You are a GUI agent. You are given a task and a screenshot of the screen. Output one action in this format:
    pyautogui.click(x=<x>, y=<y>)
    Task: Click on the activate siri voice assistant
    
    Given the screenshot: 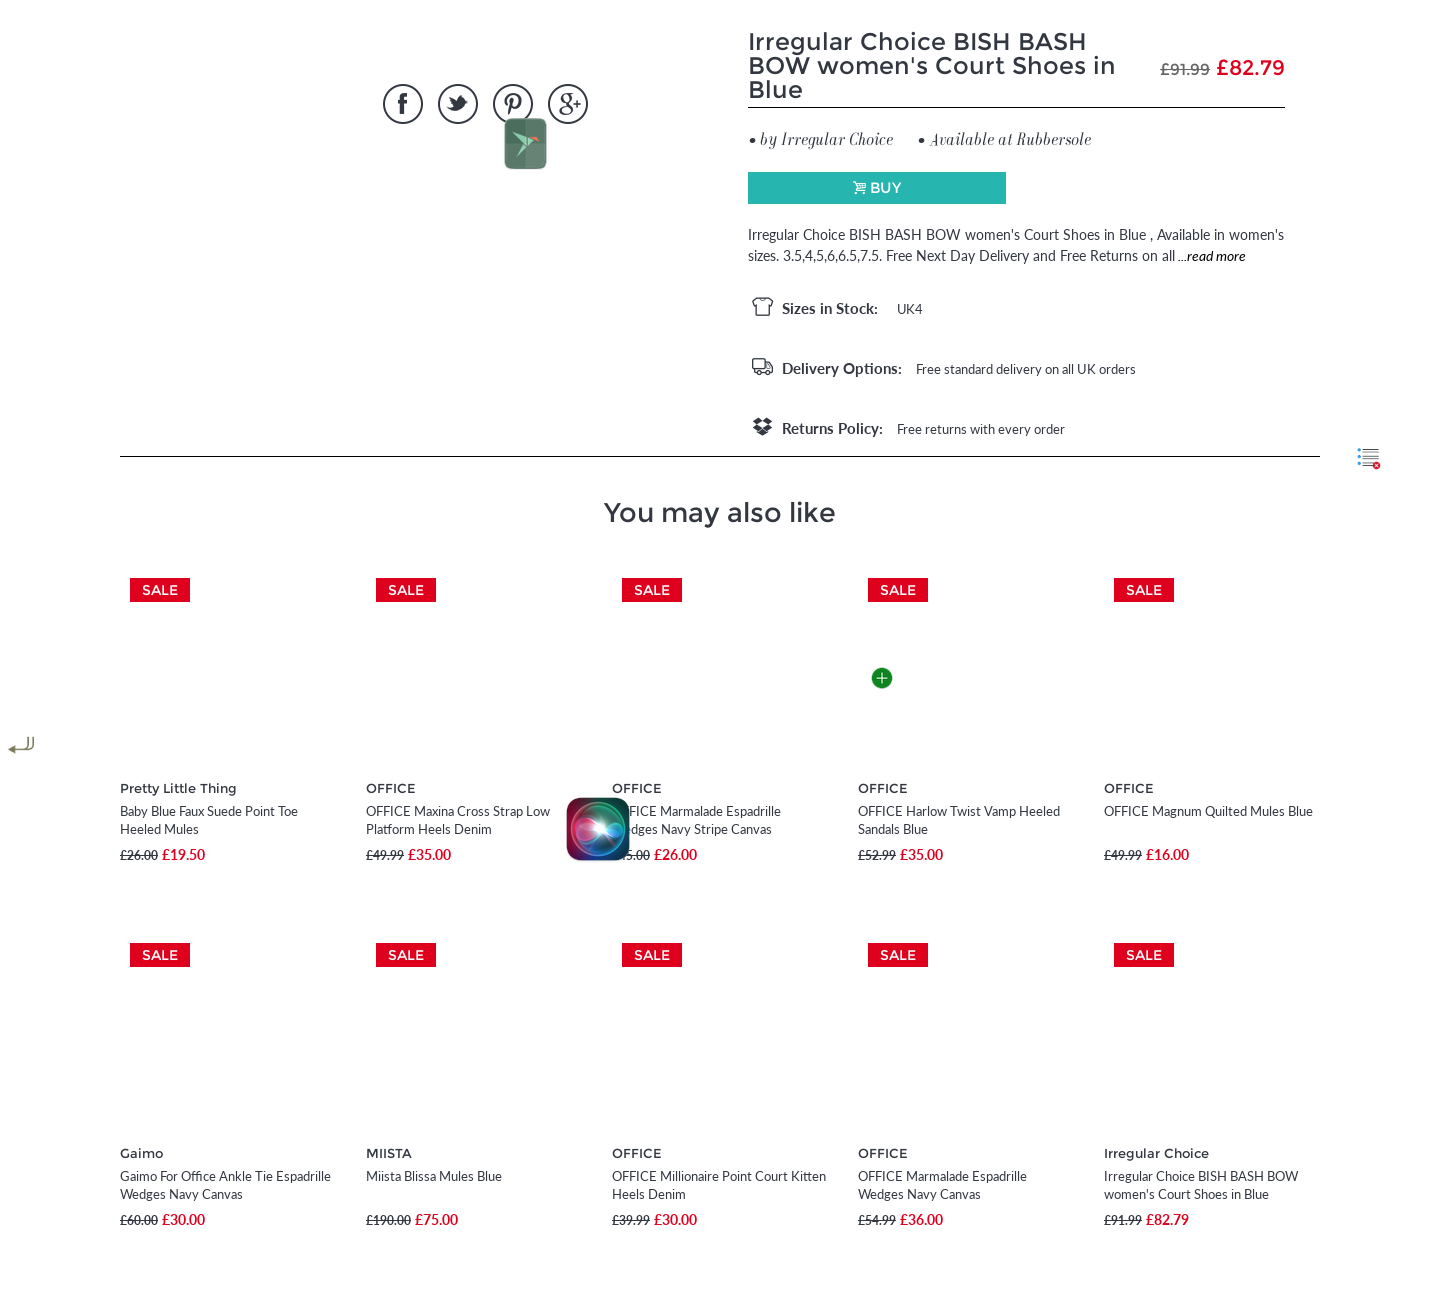 What is the action you would take?
    pyautogui.click(x=598, y=829)
    